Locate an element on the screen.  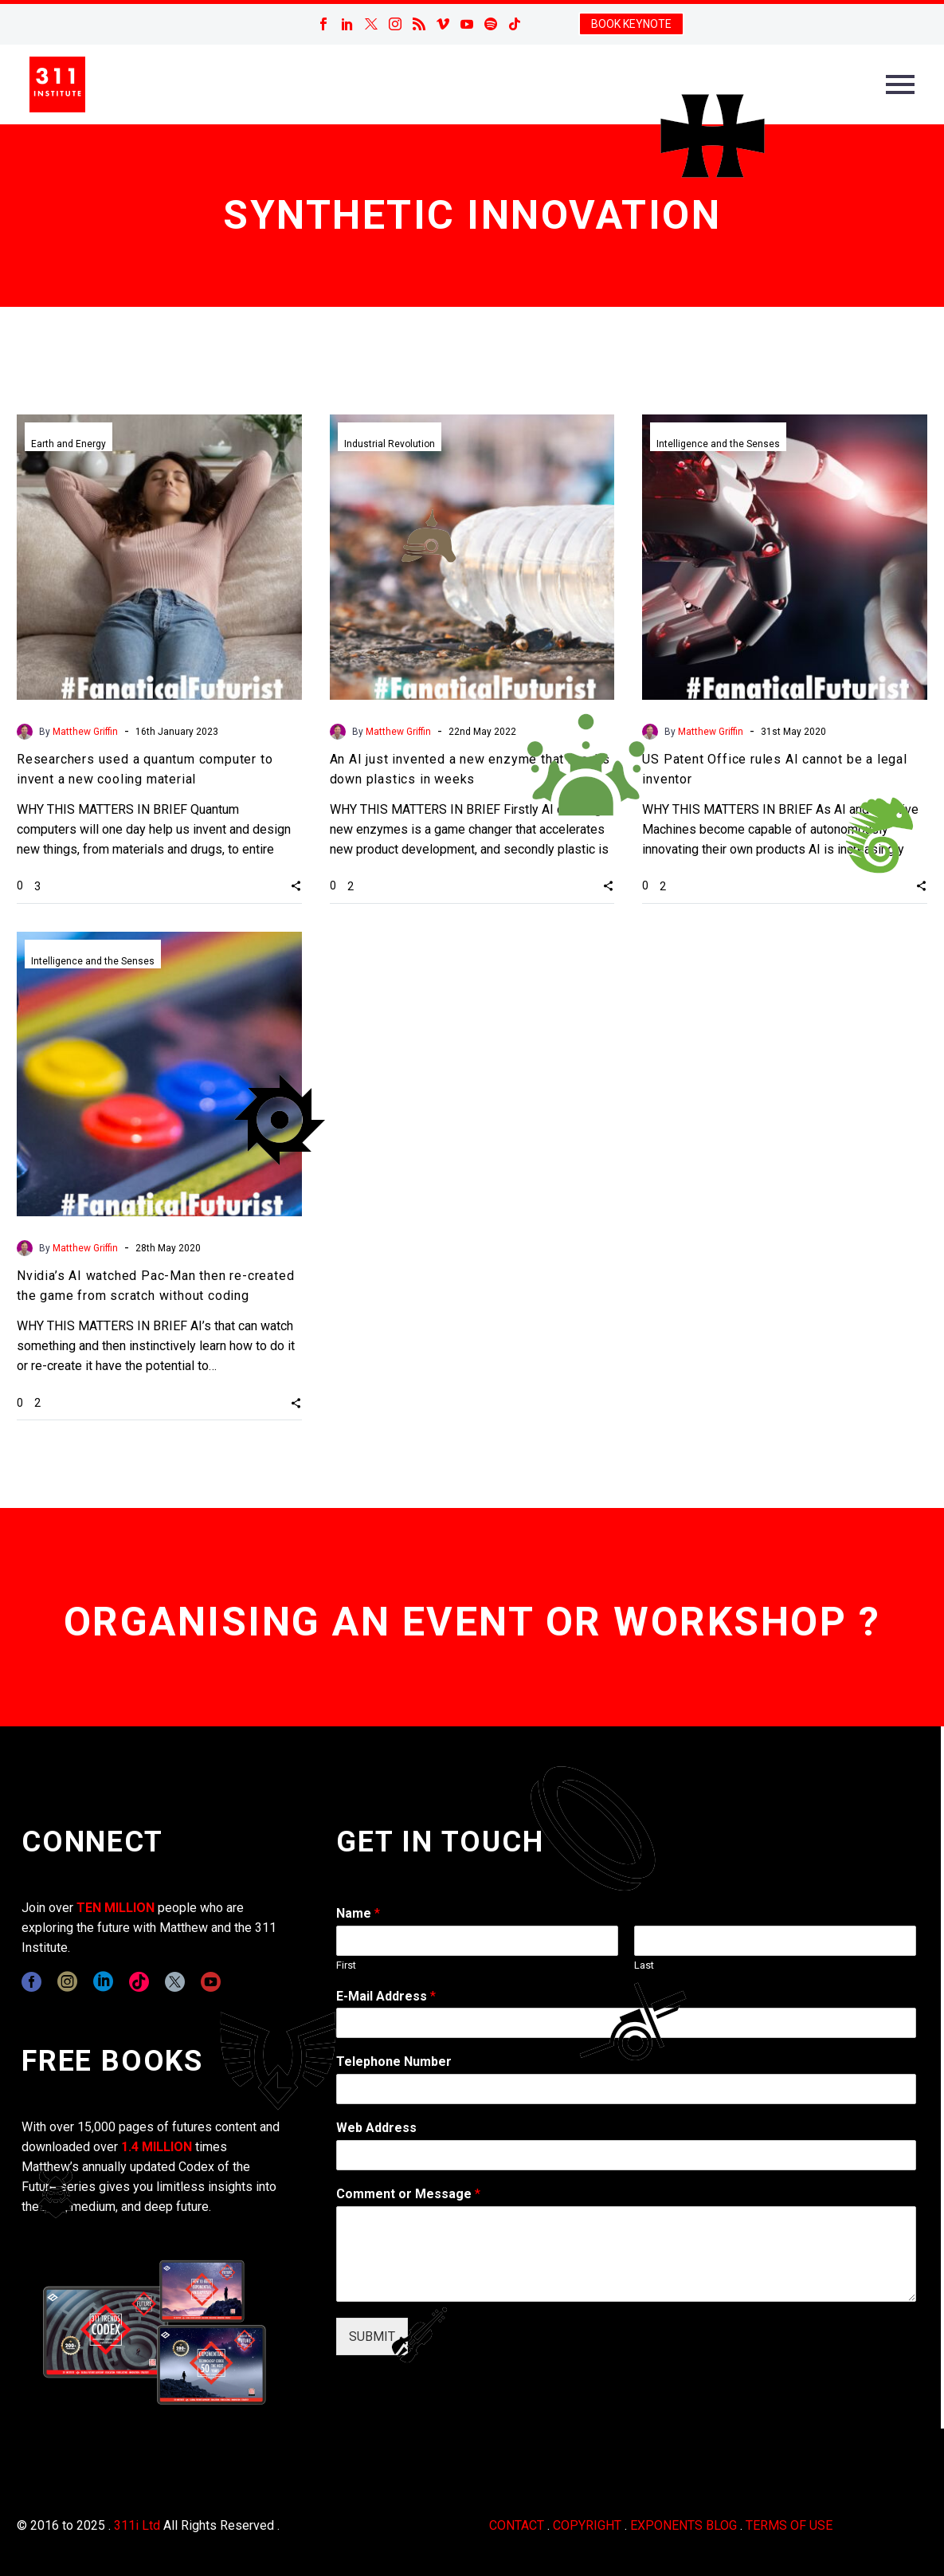
indicates a cursed or unholy location is located at coordinates (712, 135).